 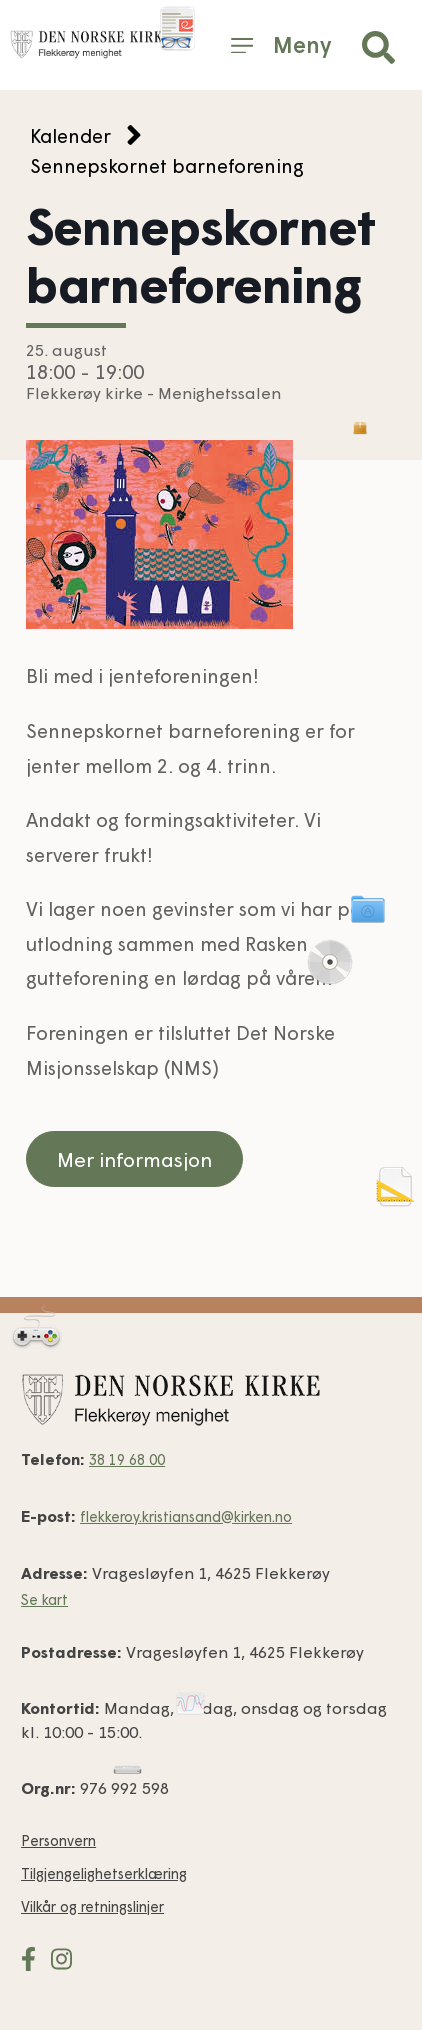 I want to click on access audio CD drive, so click(x=330, y=962).